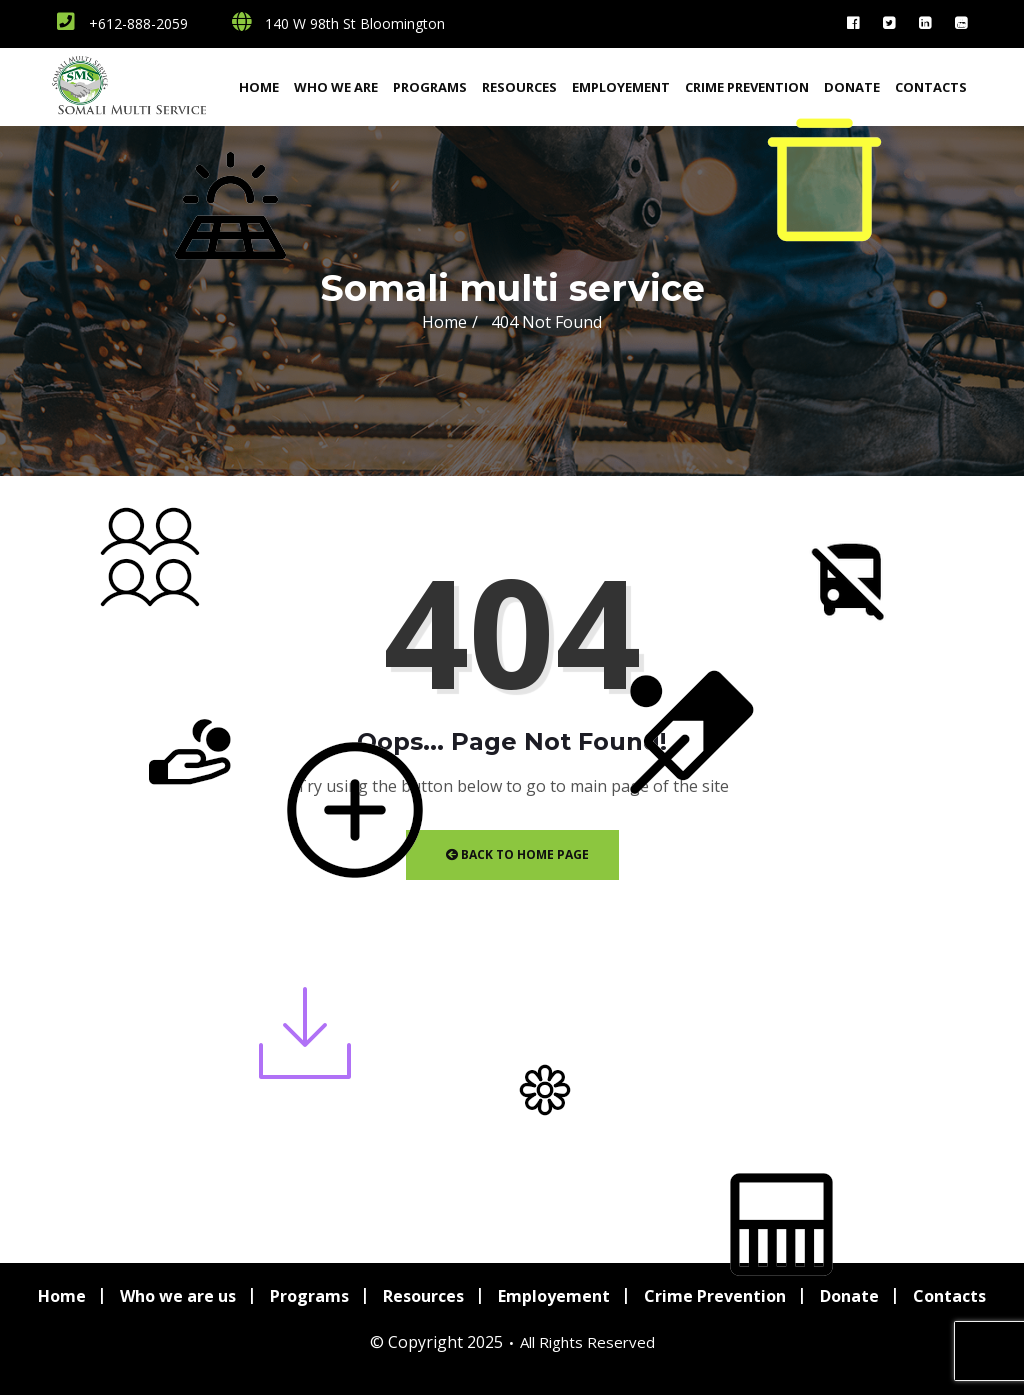 Image resolution: width=1024 pixels, height=1395 pixels. What do you see at coordinates (230, 211) in the screenshot?
I see `view solar energy or panel status` at bounding box center [230, 211].